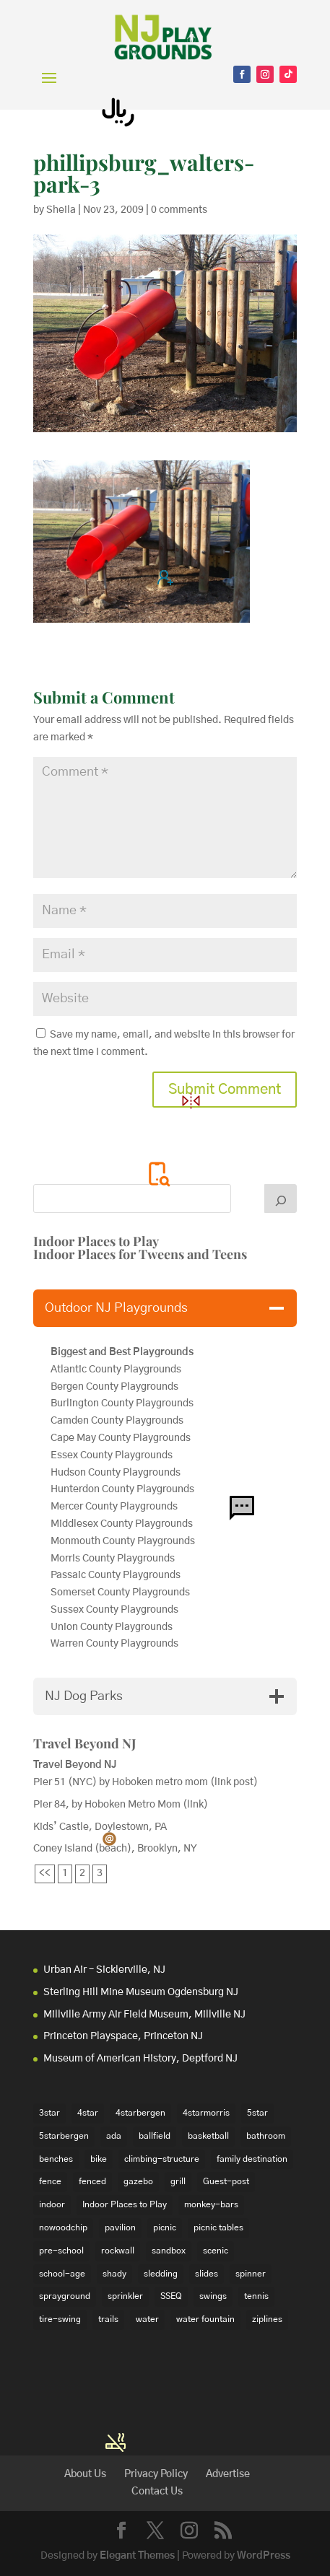 This screenshot has height=2576, width=330. I want to click on indicates price or amount in Iranian rial currency, so click(118, 112).